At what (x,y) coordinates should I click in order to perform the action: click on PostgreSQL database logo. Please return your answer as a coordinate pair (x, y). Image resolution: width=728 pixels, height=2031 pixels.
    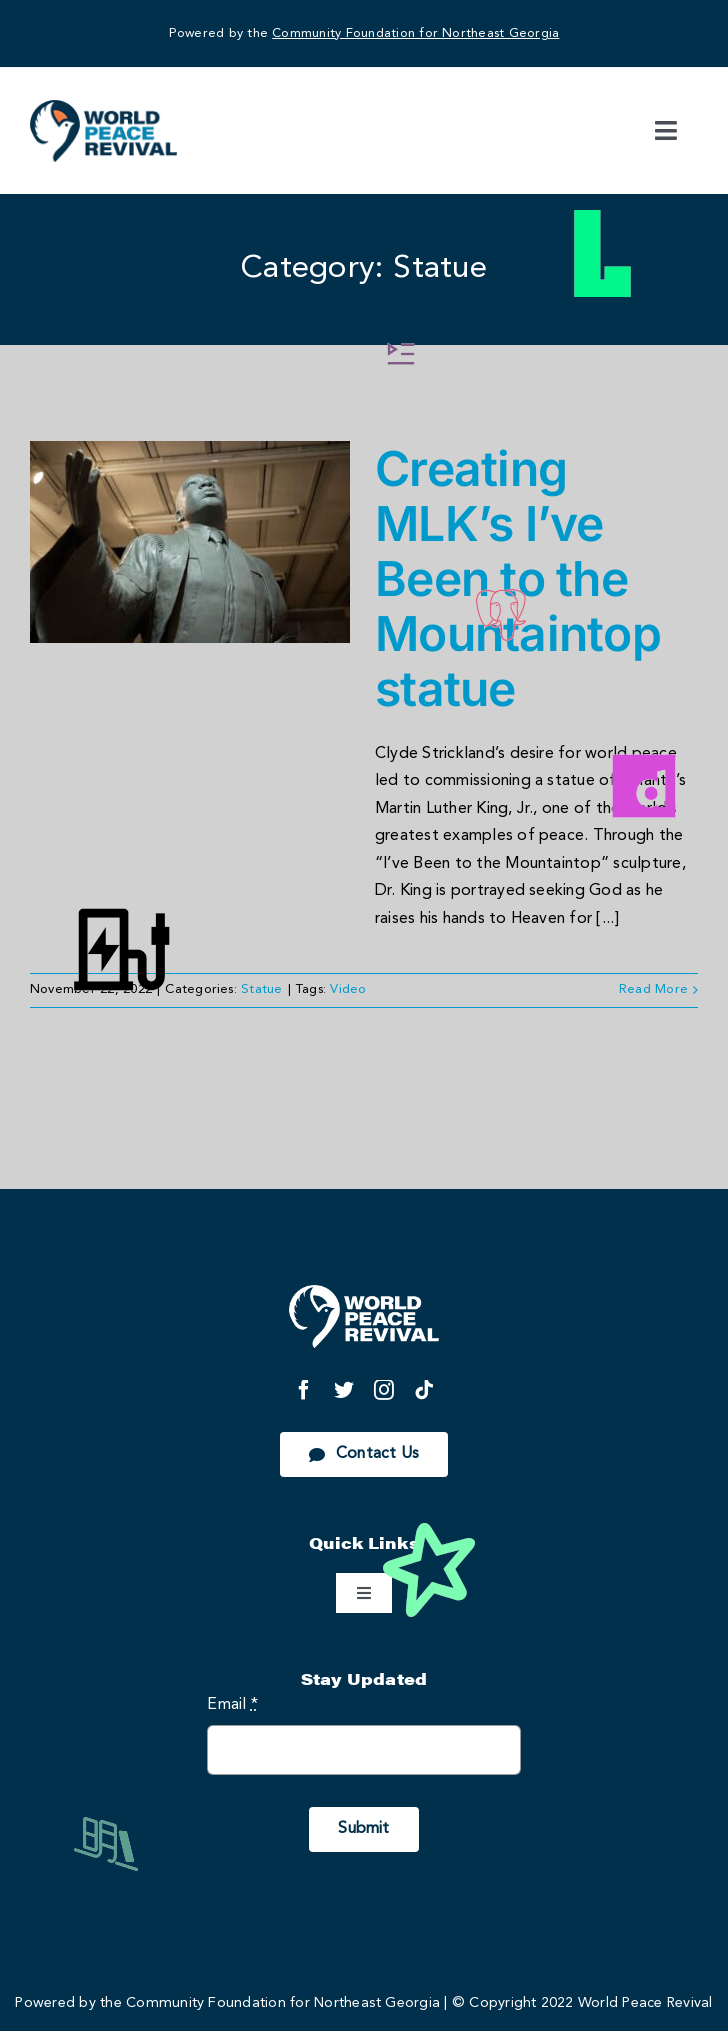
    Looking at the image, I should click on (501, 615).